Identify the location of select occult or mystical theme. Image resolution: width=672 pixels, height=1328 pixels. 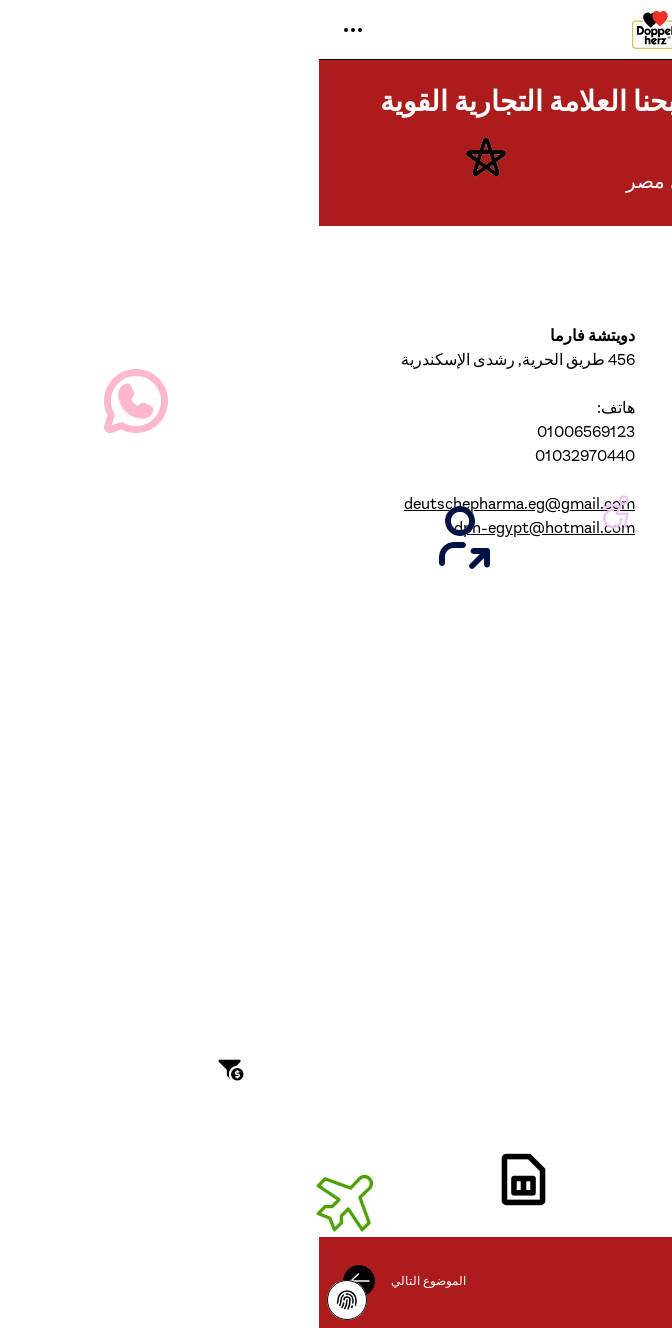
(486, 159).